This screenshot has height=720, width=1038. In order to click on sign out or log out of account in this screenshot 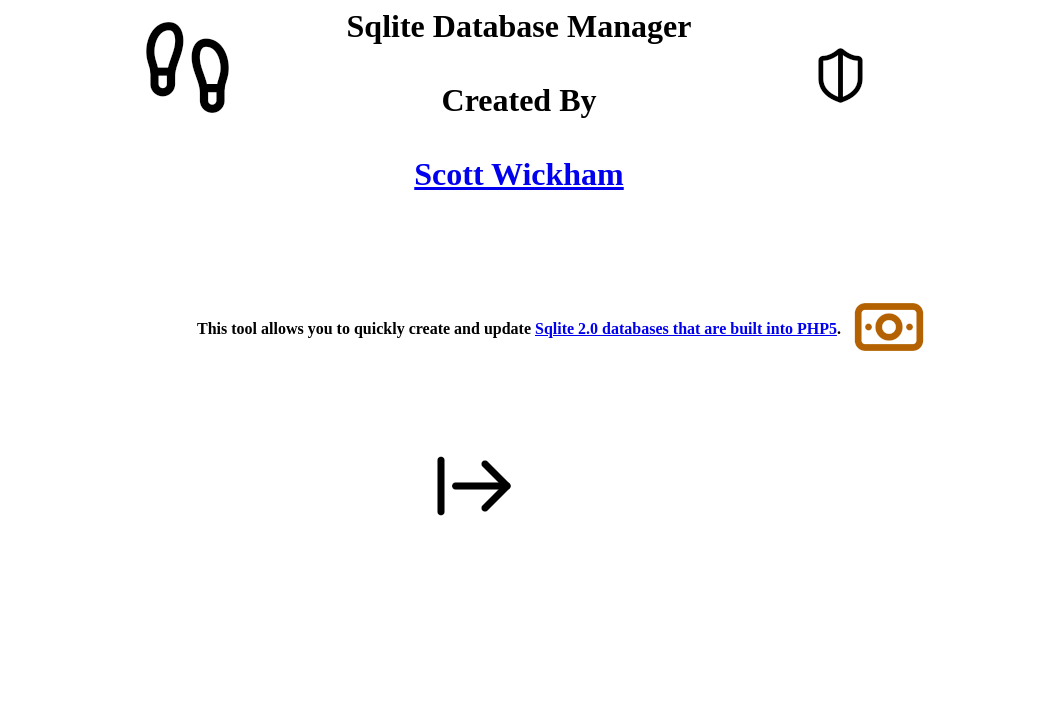, I will do `click(474, 486)`.